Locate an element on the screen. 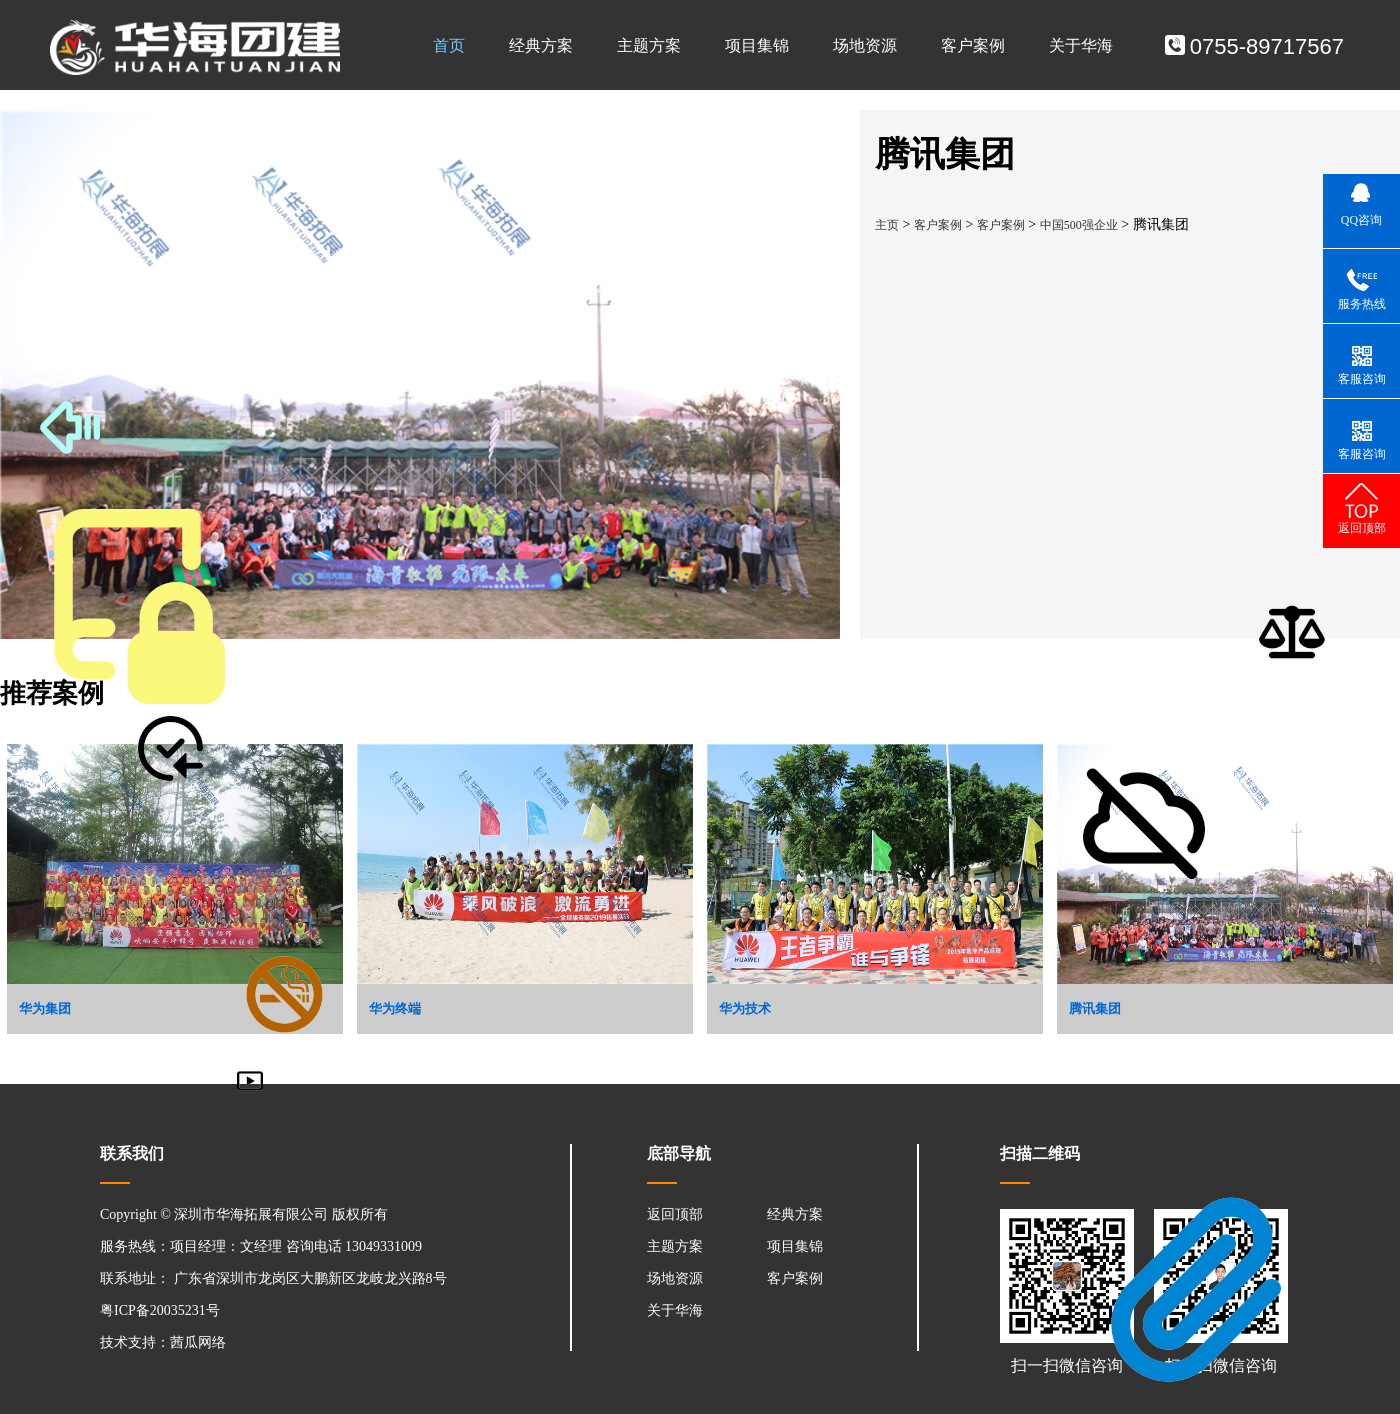 This screenshot has width=1400, height=1414. indicates a tracked issue has been closed and completed is located at coordinates (170, 748).